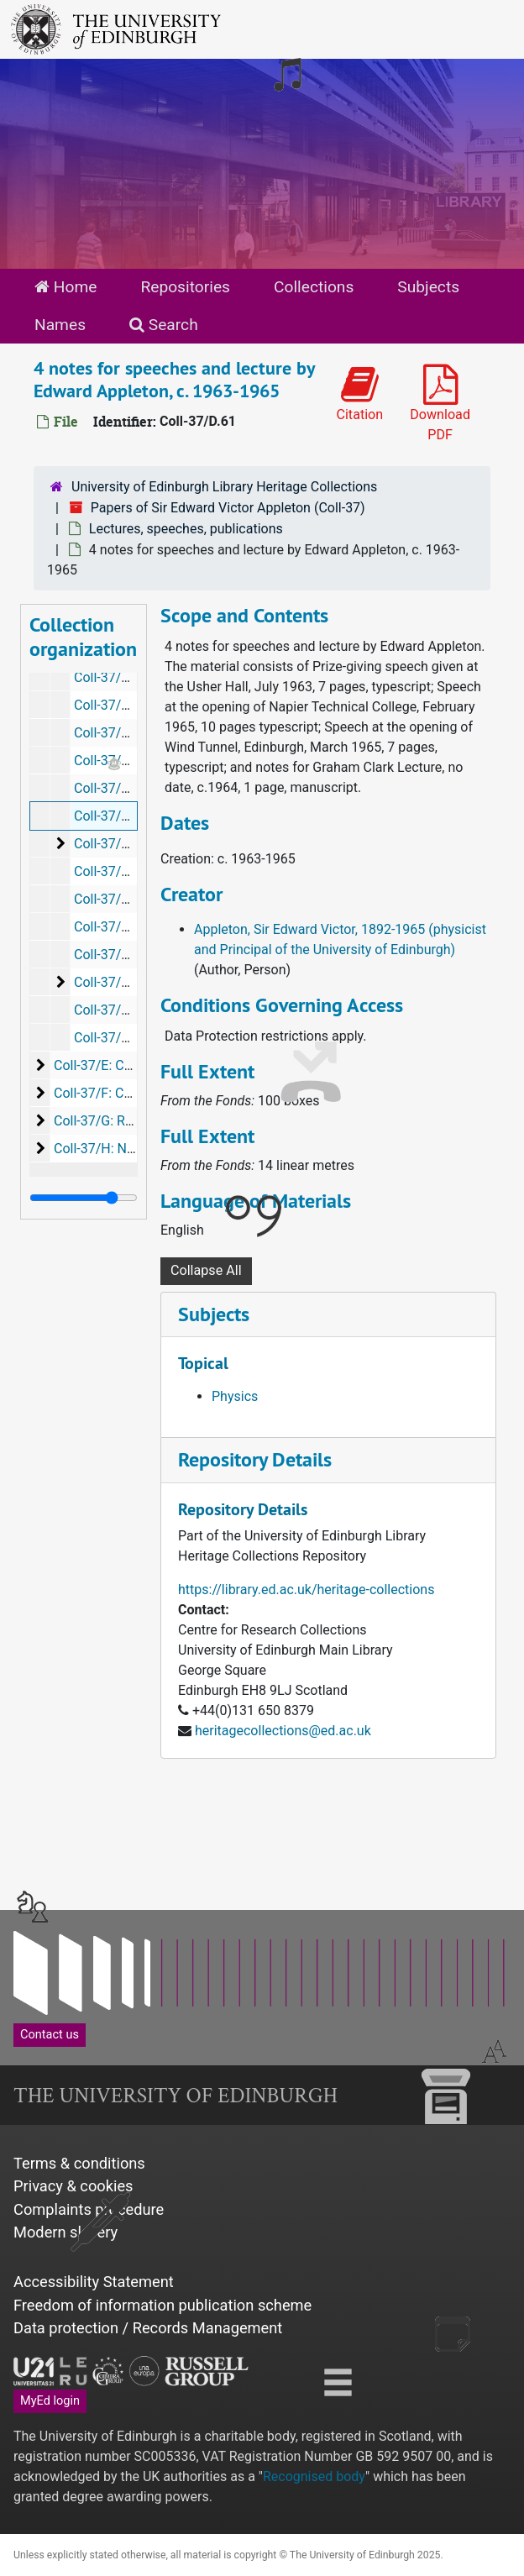 The width and height of the screenshot is (524, 2576). I want to click on open chess game application, so click(33, 1907).